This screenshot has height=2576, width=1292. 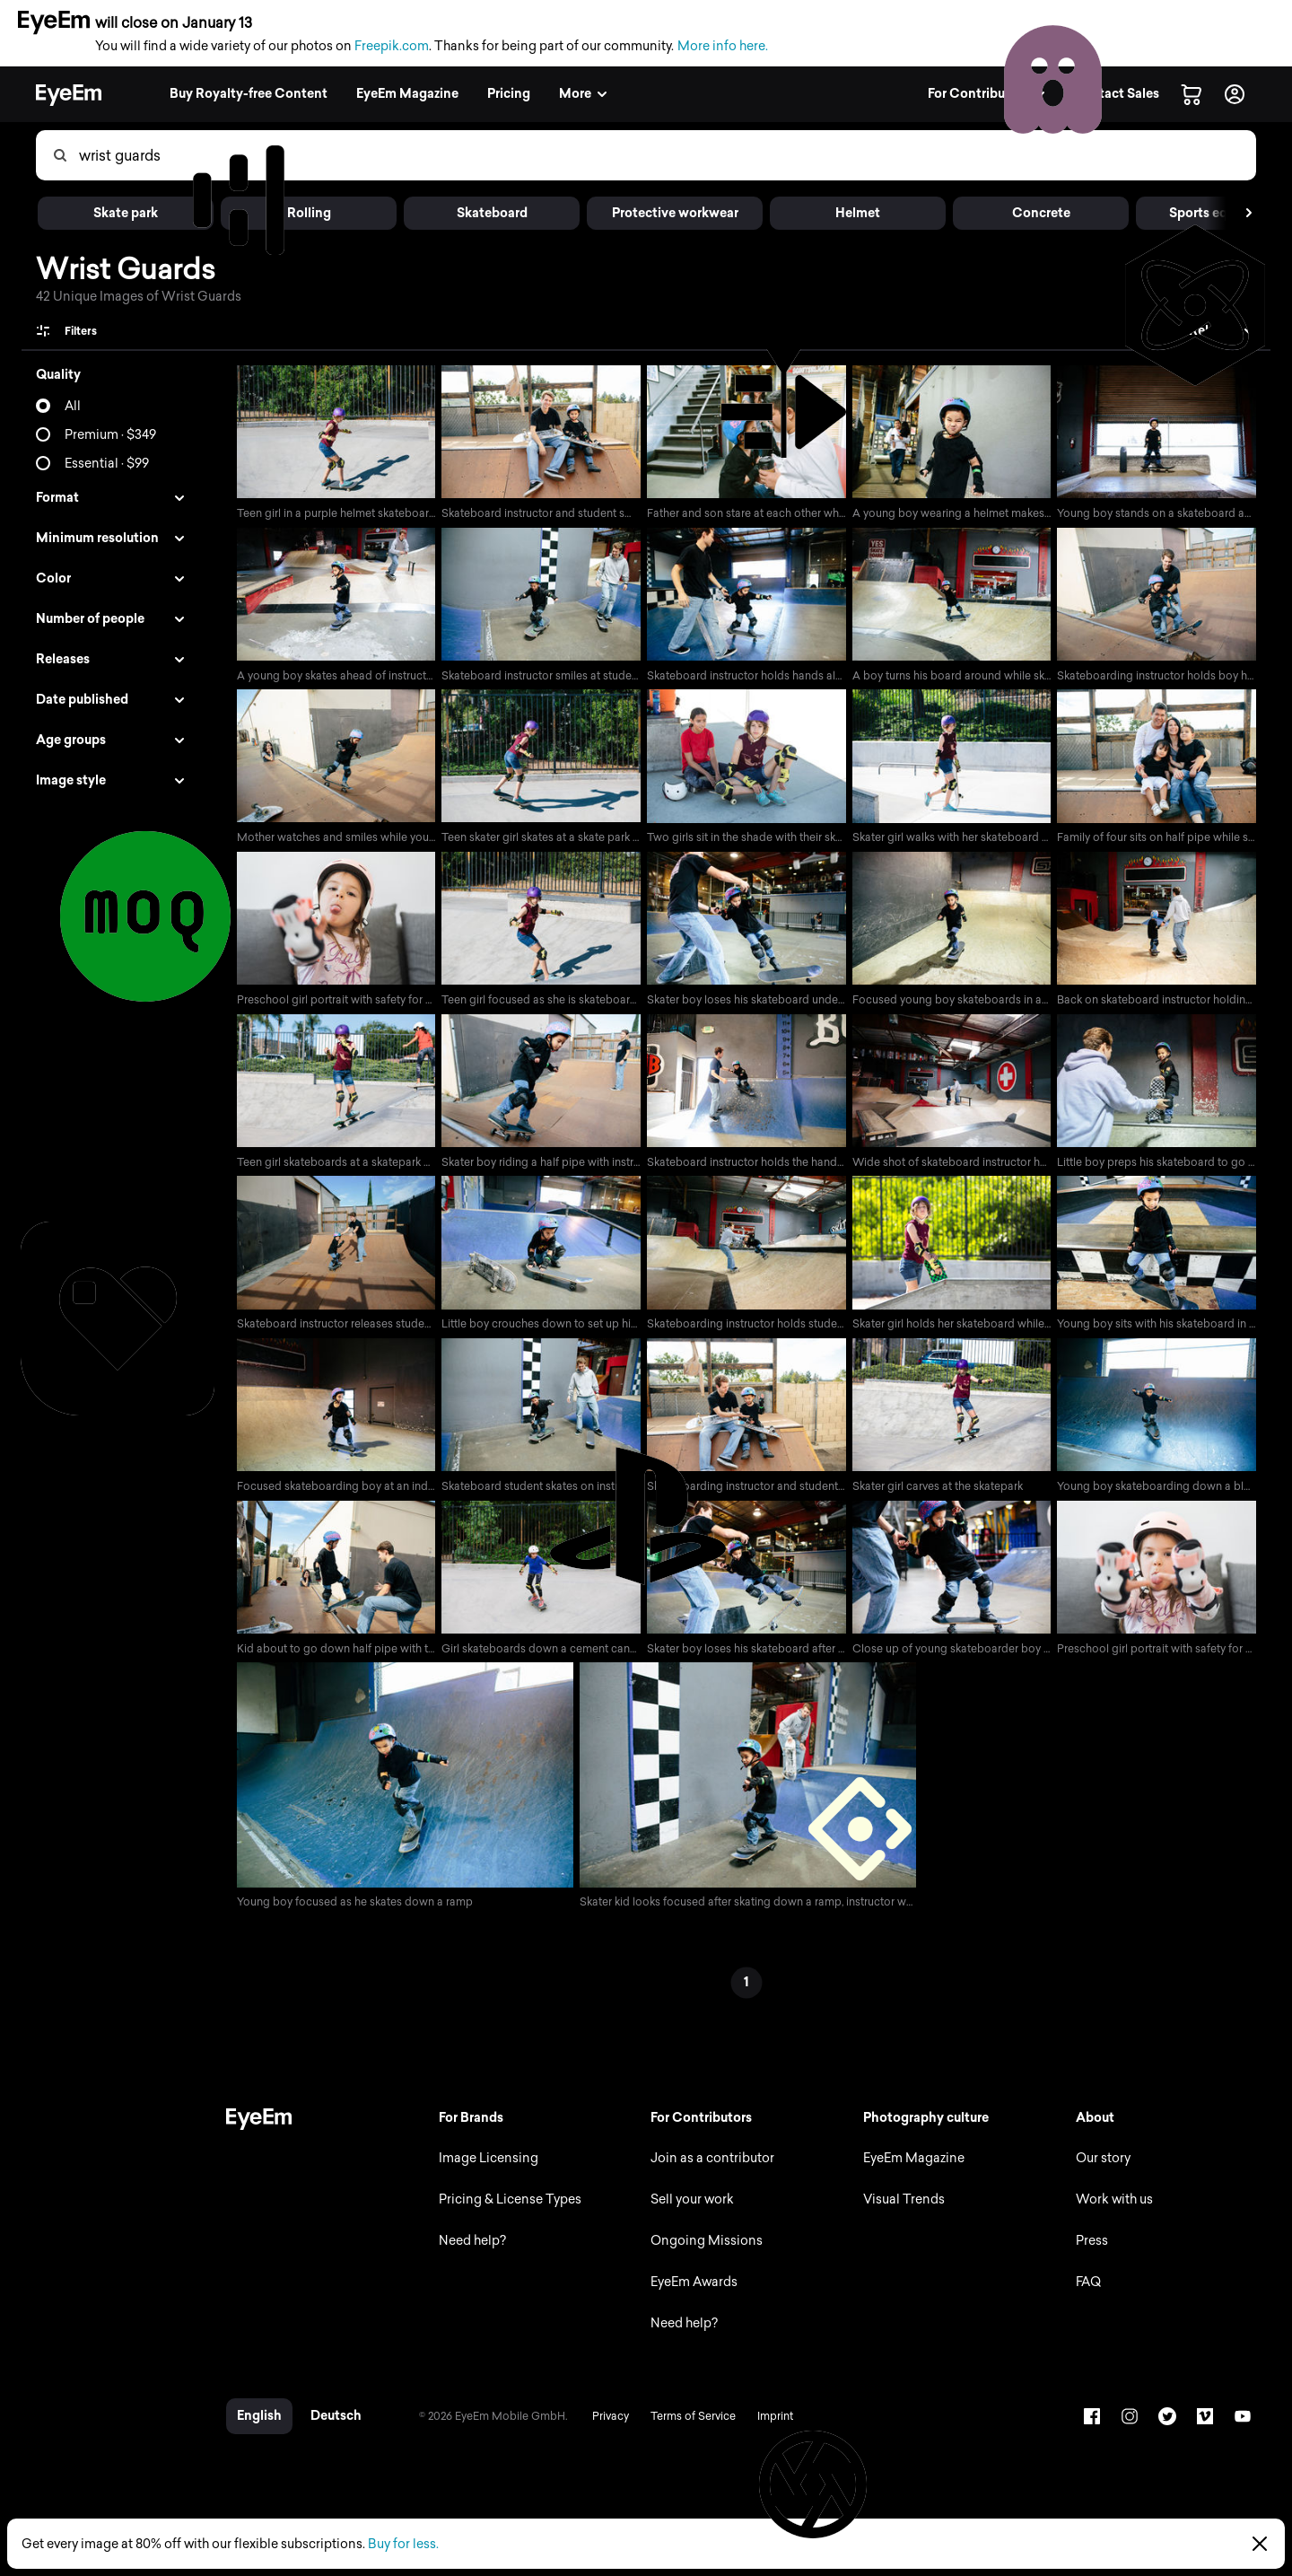 I want to click on open kdenlive video editor, so click(x=783, y=403).